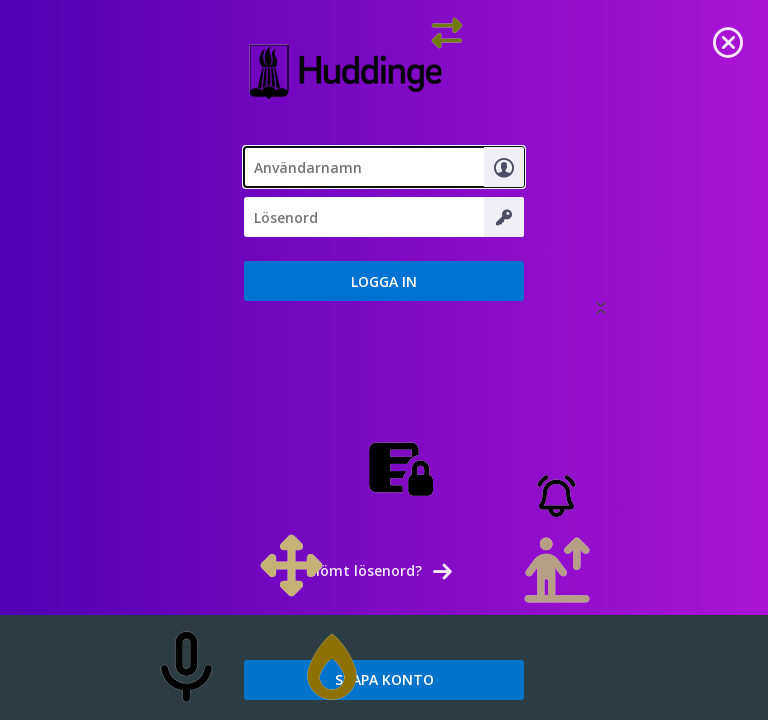  Describe the element at coordinates (332, 667) in the screenshot. I see `indicates trending or hot content` at that location.